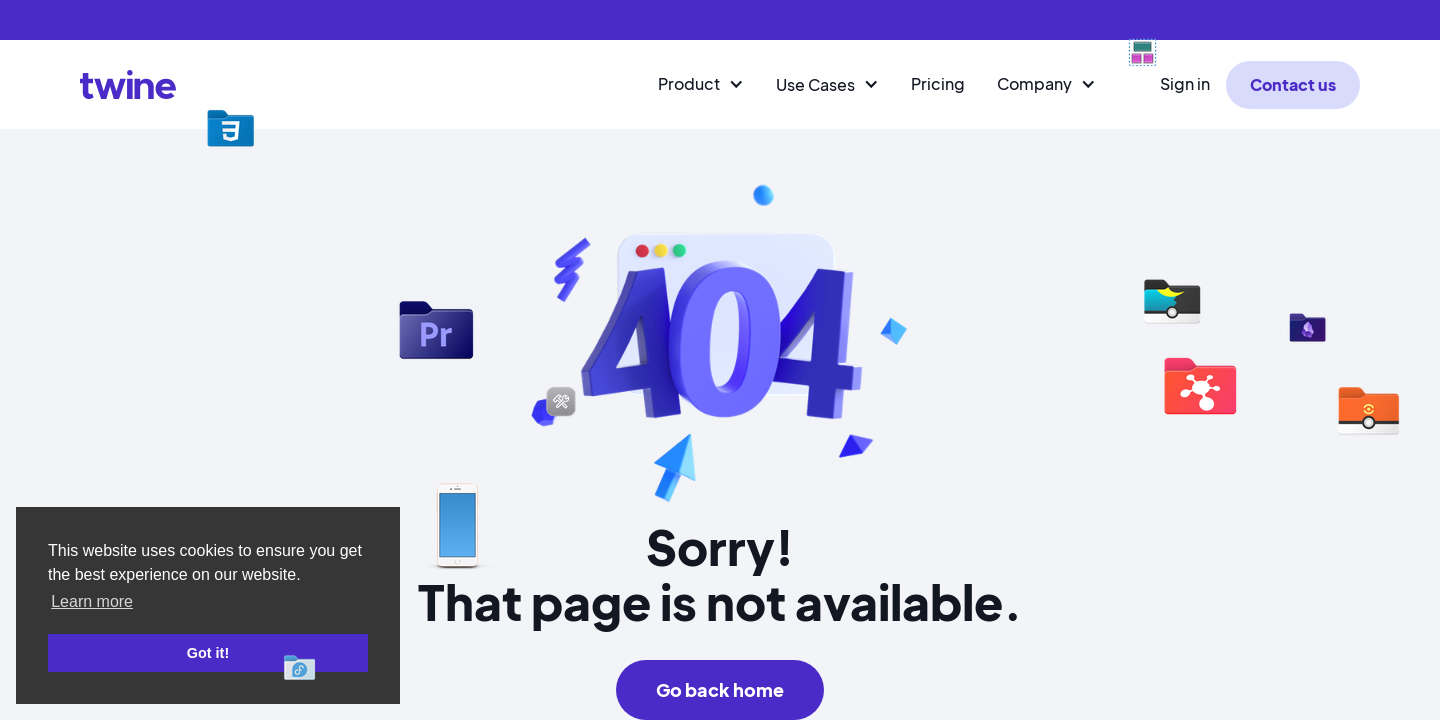 The image size is (1440, 720). What do you see at coordinates (1307, 328) in the screenshot?
I see `open obsidian vault folder` at bounding box center [1307, 328].